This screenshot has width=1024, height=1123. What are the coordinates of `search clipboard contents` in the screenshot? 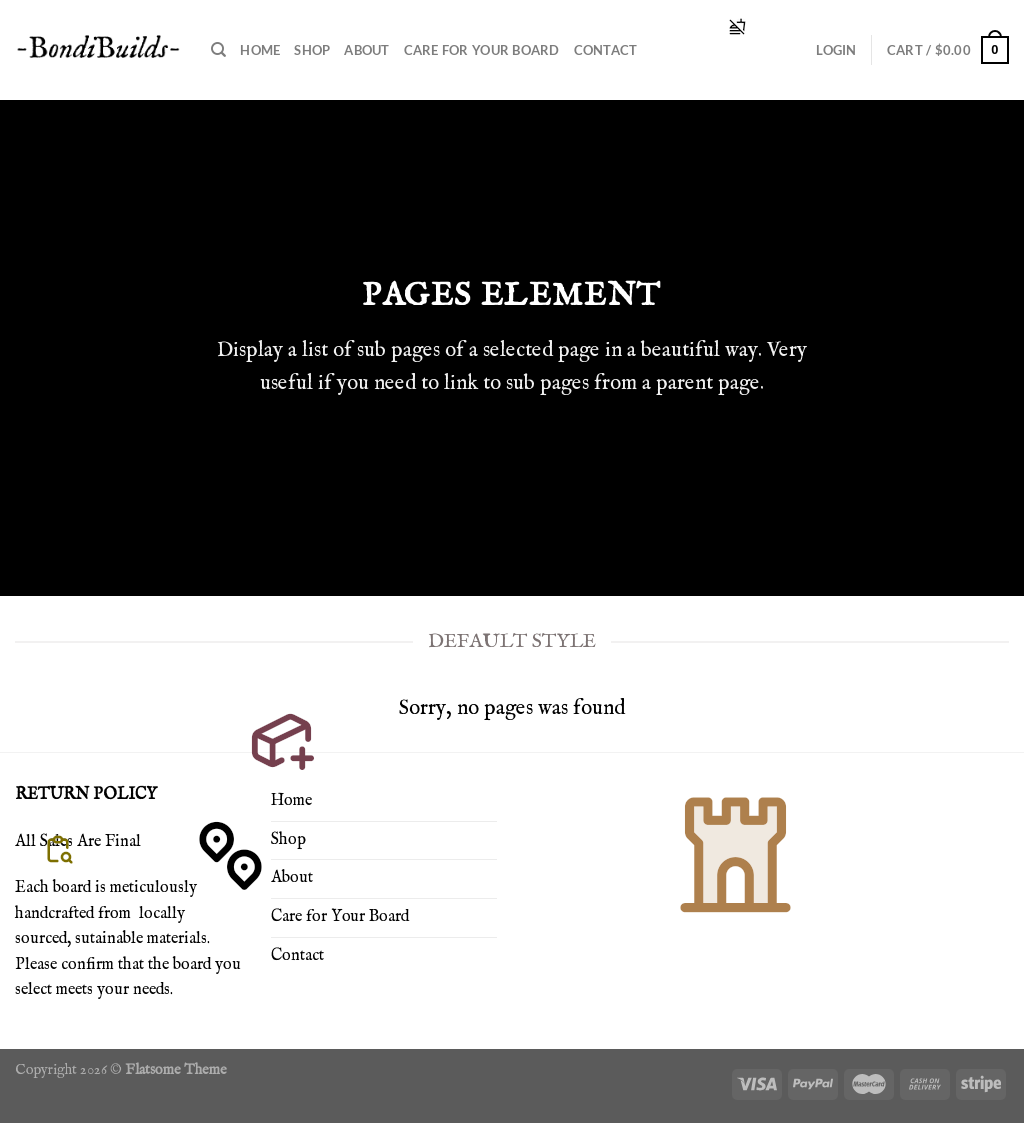 It's located at (58, 849).